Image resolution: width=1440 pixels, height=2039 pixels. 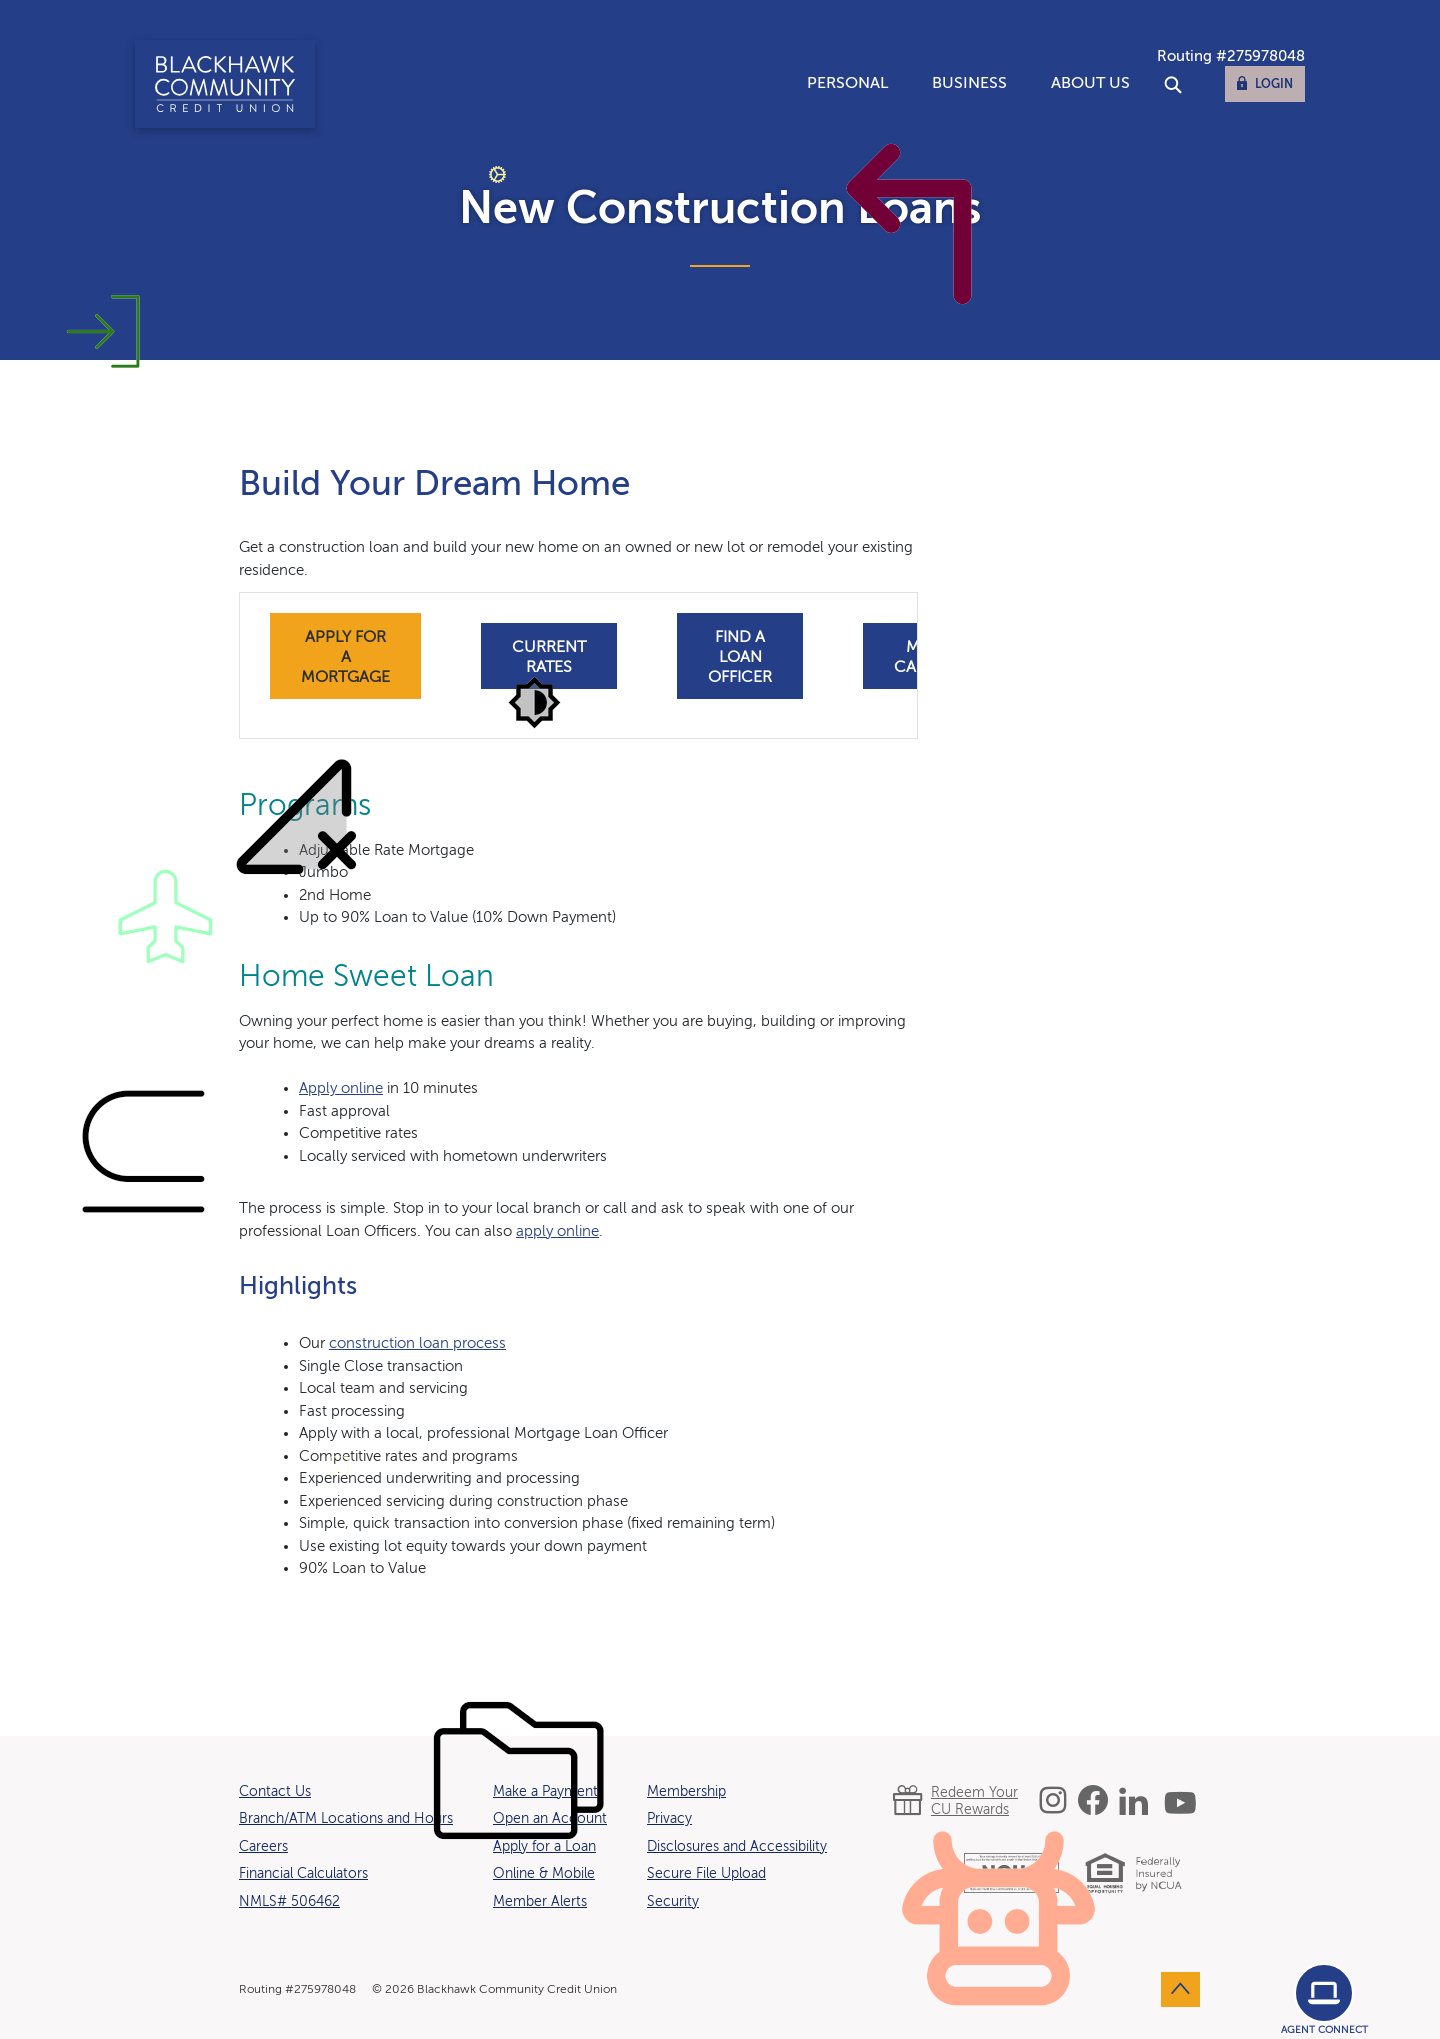 I want to click on adjust screen brightness settings, so click(x=534, y=702).